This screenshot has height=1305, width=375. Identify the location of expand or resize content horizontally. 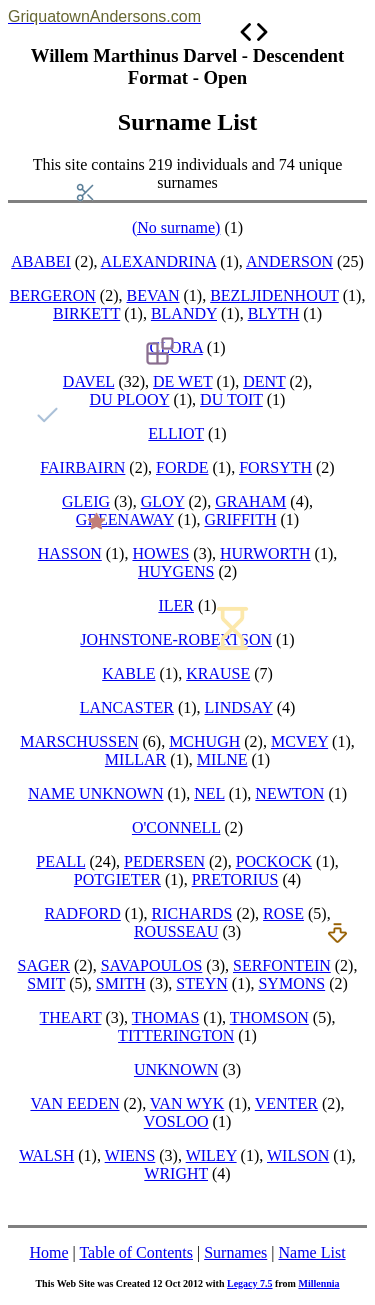
(254, 32).